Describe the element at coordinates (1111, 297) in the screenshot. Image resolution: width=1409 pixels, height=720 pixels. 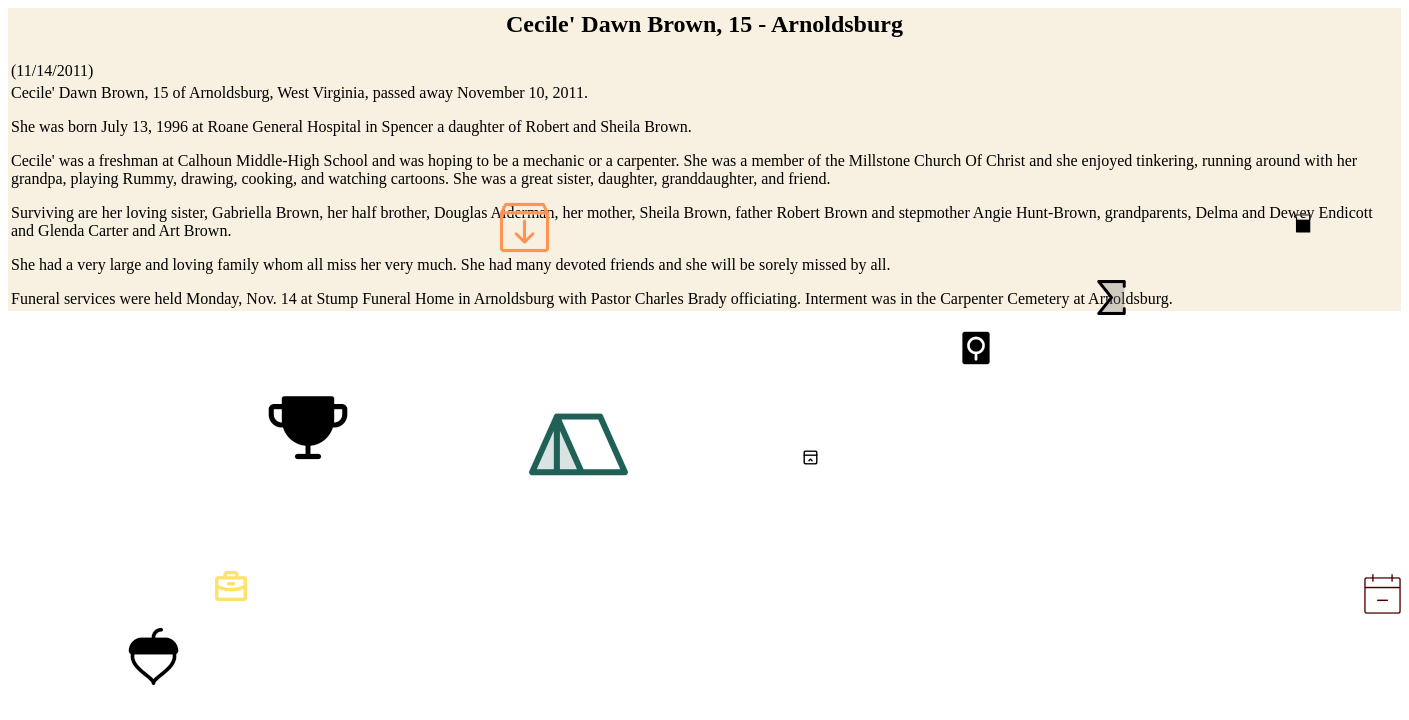
I see `calculate sum or total` at that location.